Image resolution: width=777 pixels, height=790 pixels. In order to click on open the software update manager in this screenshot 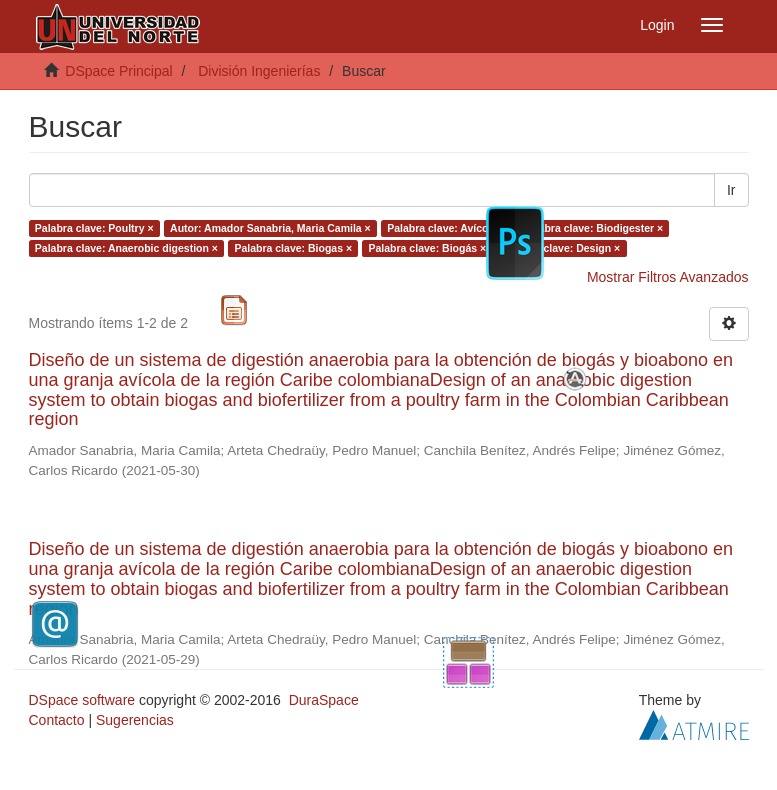, I will do `click(575, 379)`.